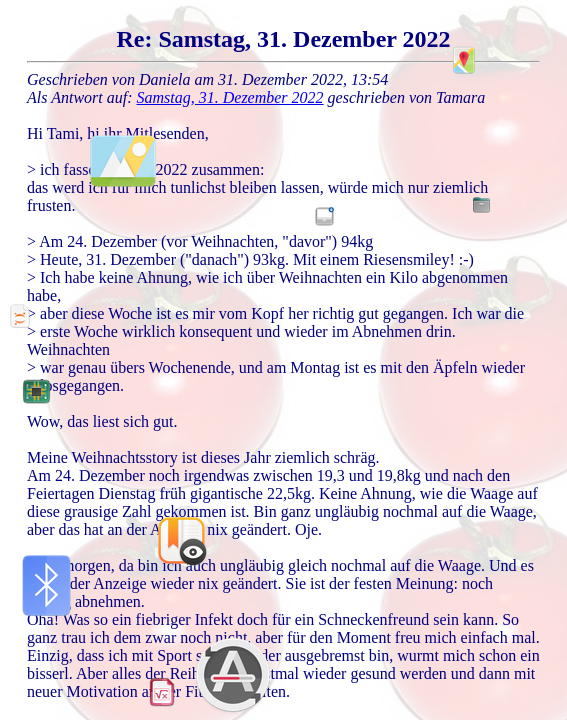 The image size is (567, 720). What do you see at coordinates (464, 60) in the screenshot?
I see `a google earth kml file containing location data` at bounding box center [464, 60].